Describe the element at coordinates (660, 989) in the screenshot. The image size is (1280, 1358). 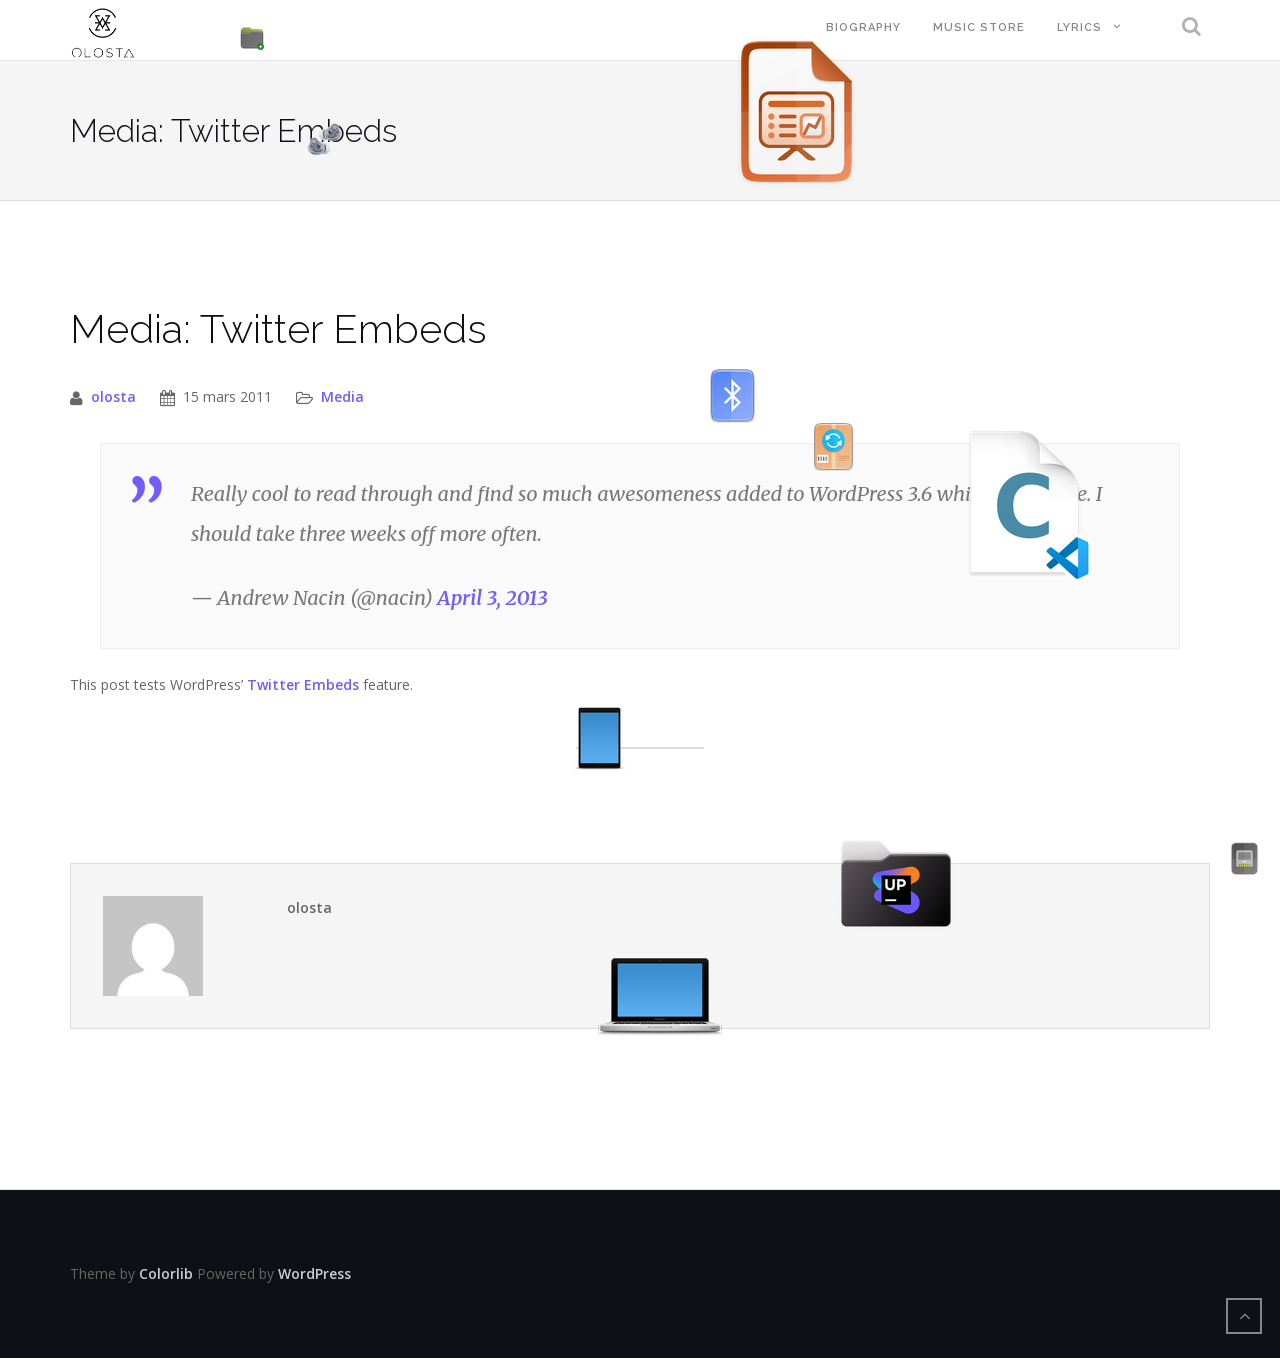
I see `indicates this macbook pro in system preferences` at that location.